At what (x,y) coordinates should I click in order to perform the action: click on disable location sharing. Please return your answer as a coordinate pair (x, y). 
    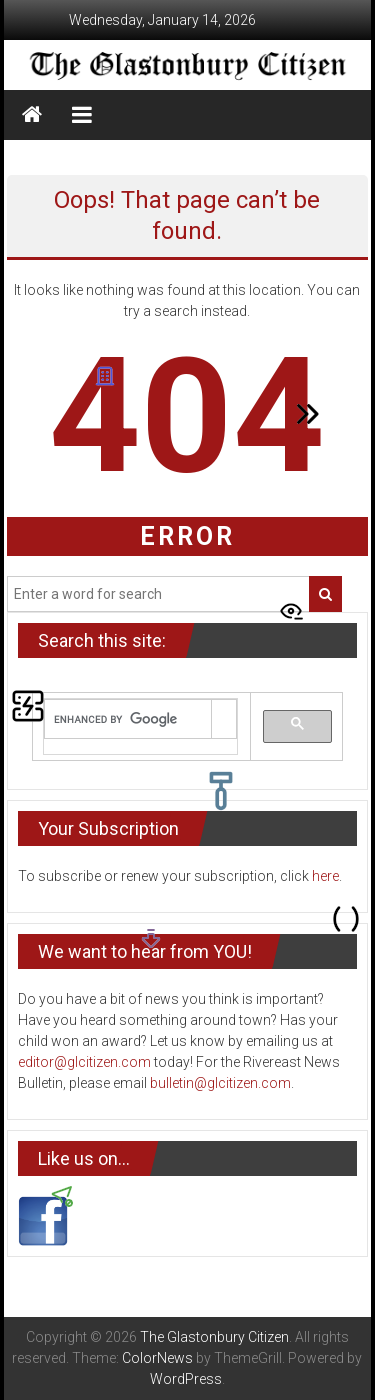
    Looking at the image, I should click on (62, 1196).